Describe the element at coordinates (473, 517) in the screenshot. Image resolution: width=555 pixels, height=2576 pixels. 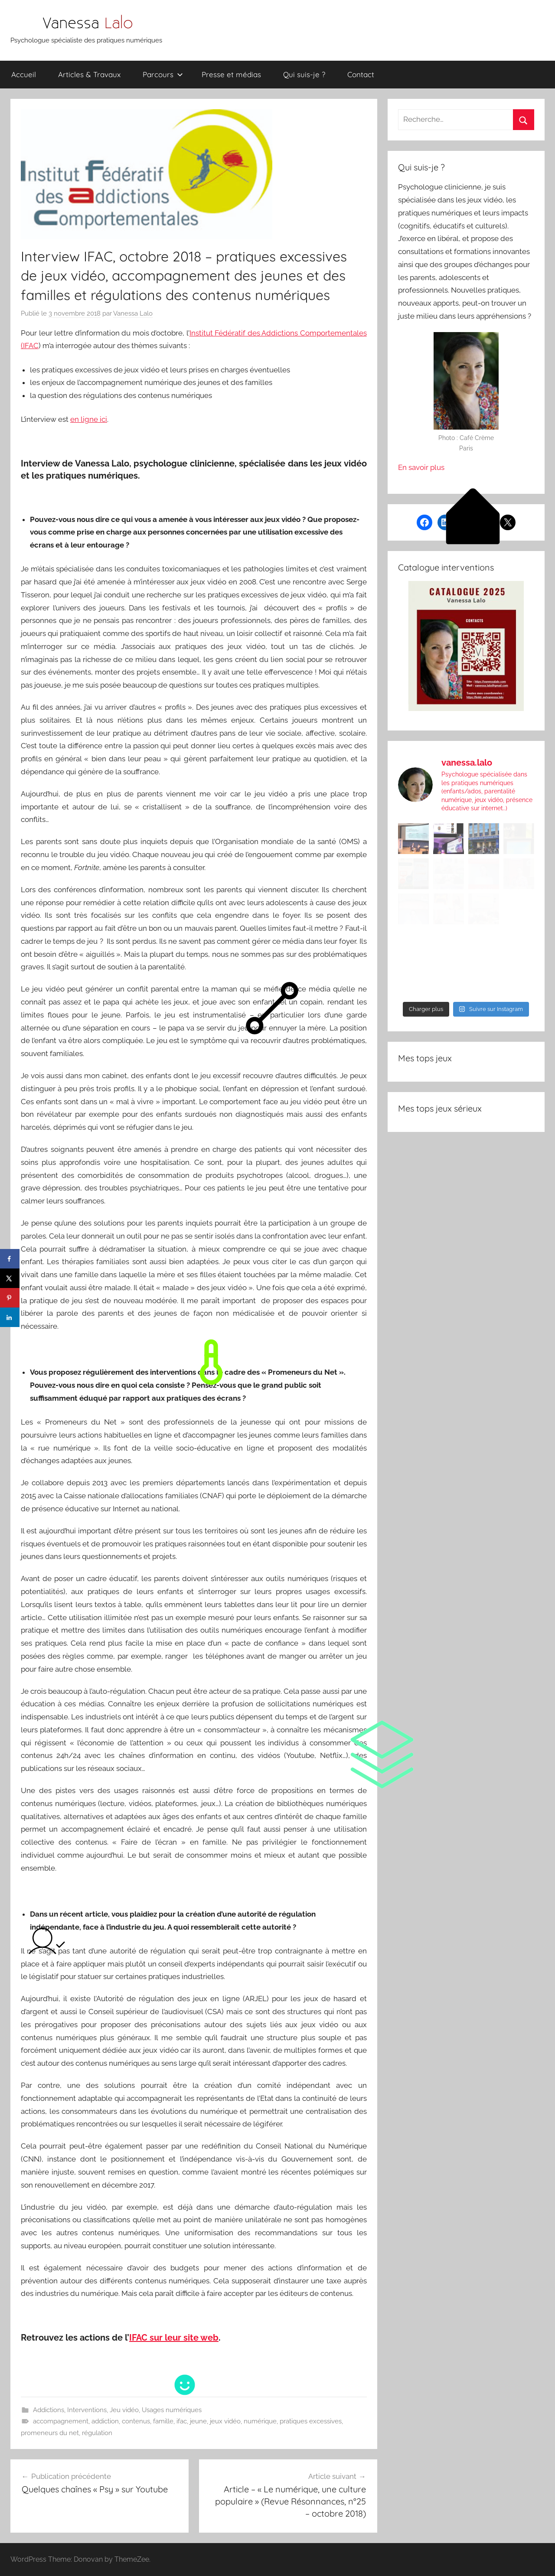
I see `navigate to home screen` at that location.